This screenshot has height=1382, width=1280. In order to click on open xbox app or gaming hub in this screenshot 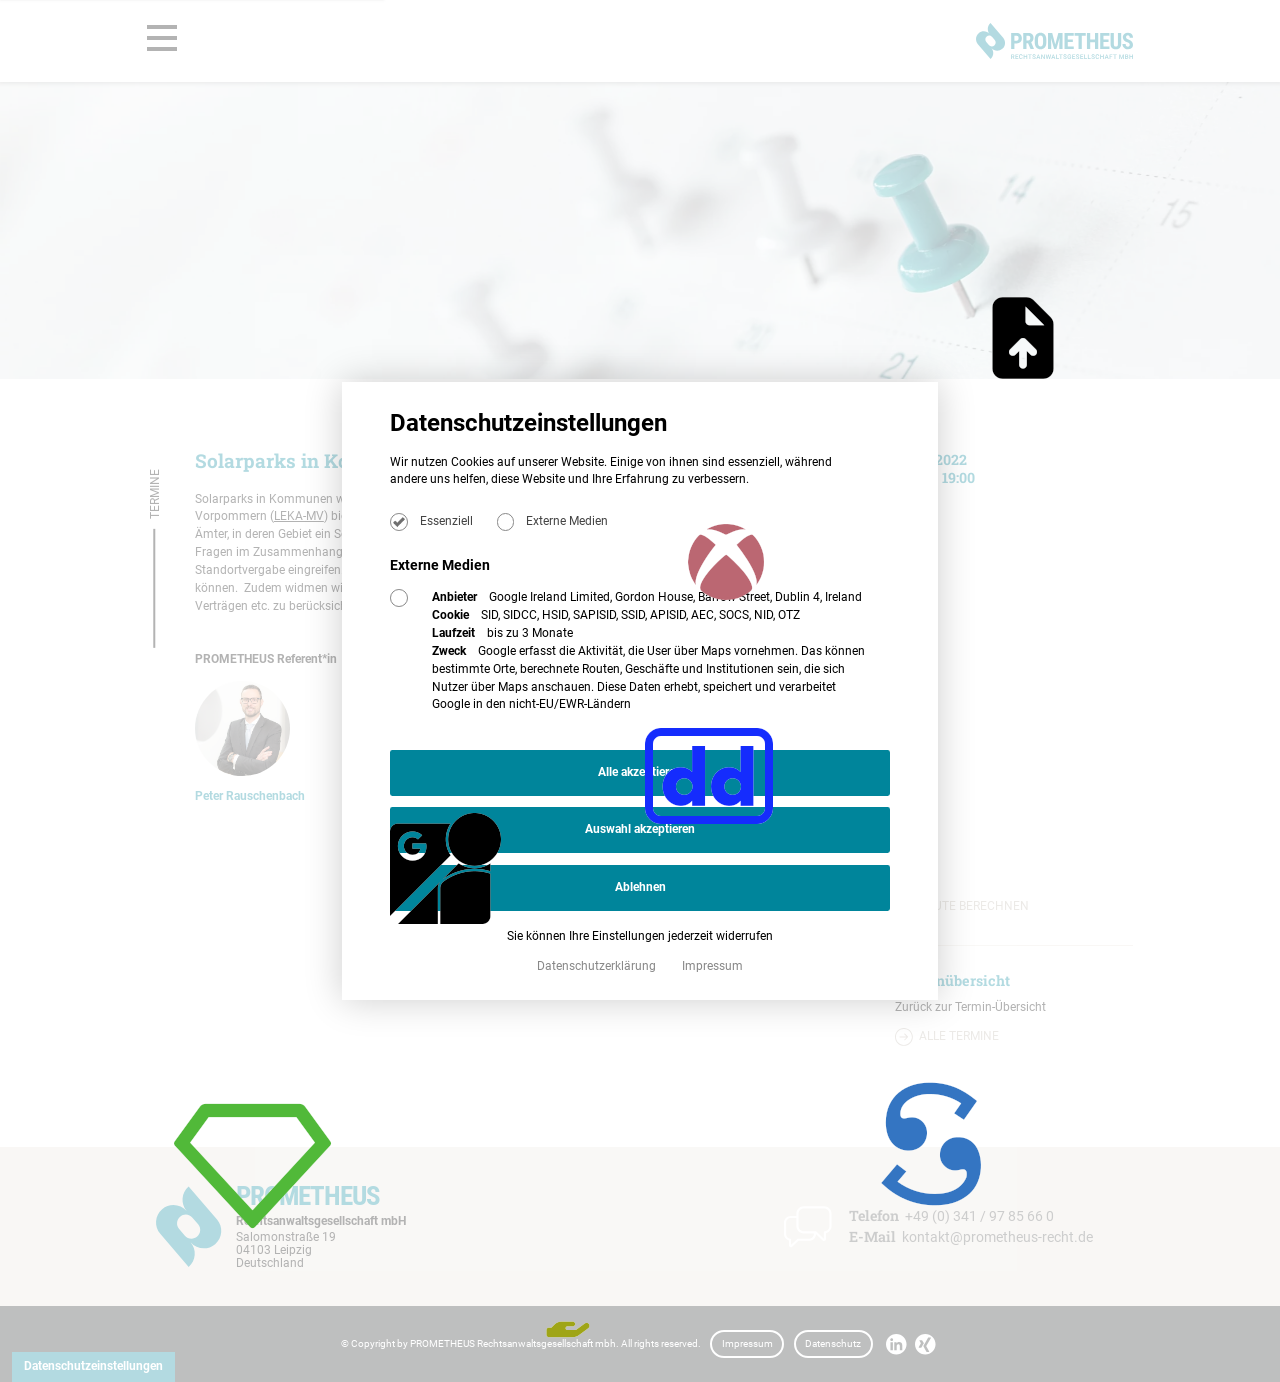, I will do `click(726, 562)`.